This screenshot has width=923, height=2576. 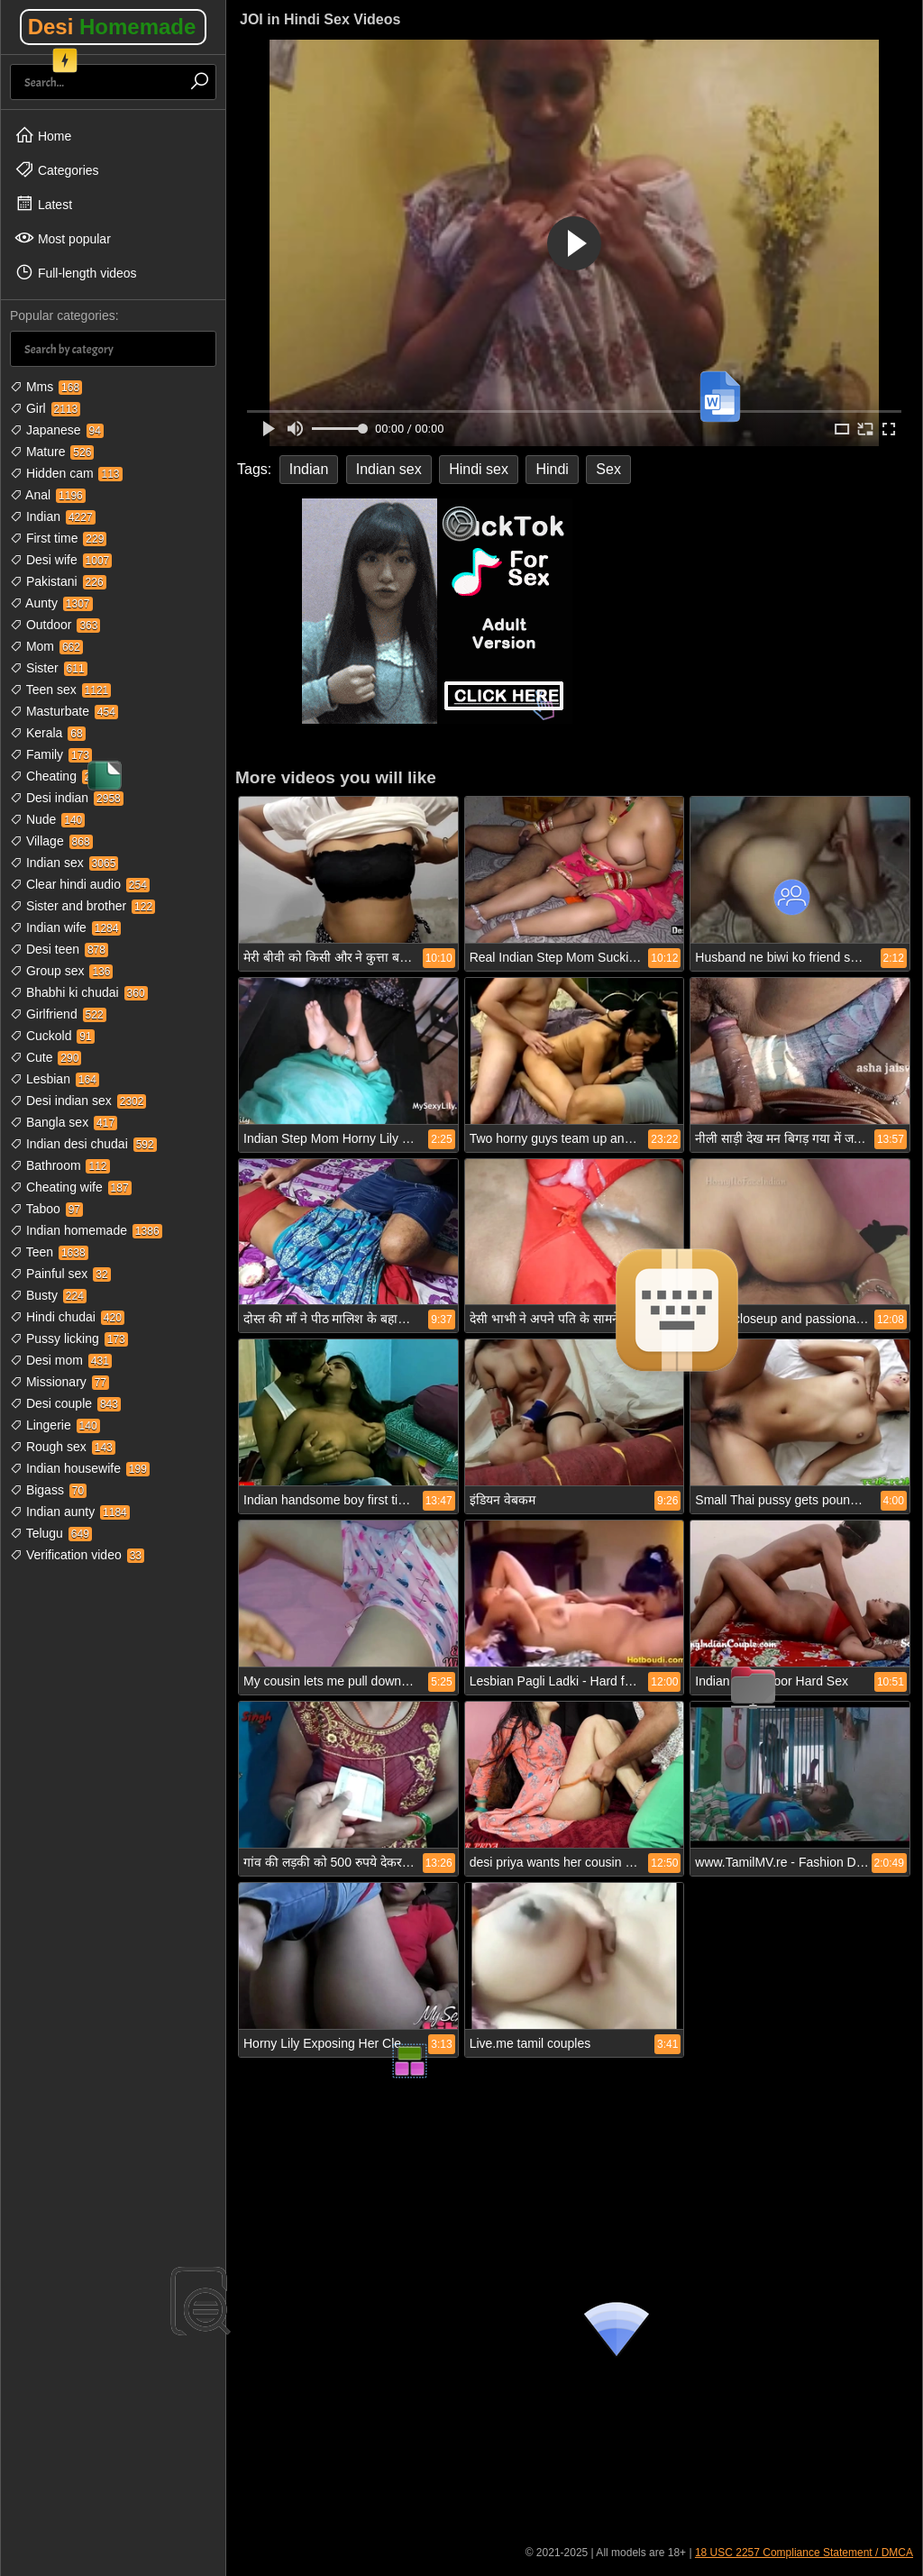 I want to click on open power management settings, so click(x=65, y=60).